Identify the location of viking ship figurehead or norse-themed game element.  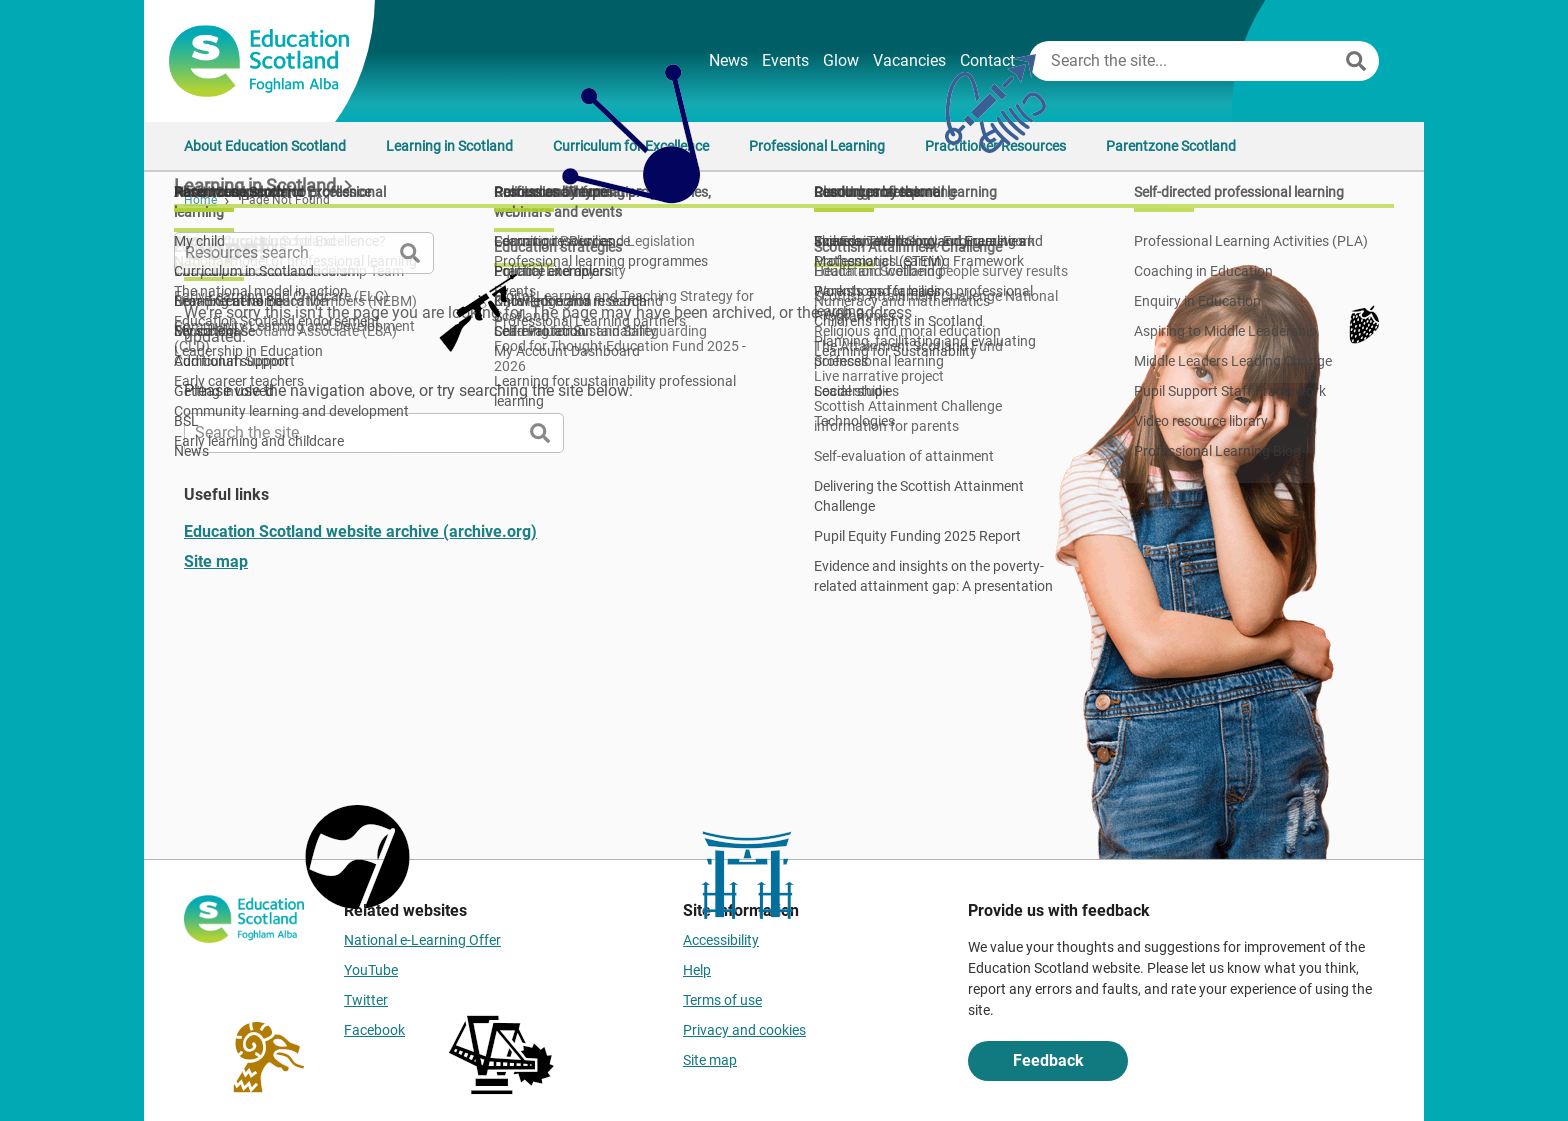
(269, 1056).